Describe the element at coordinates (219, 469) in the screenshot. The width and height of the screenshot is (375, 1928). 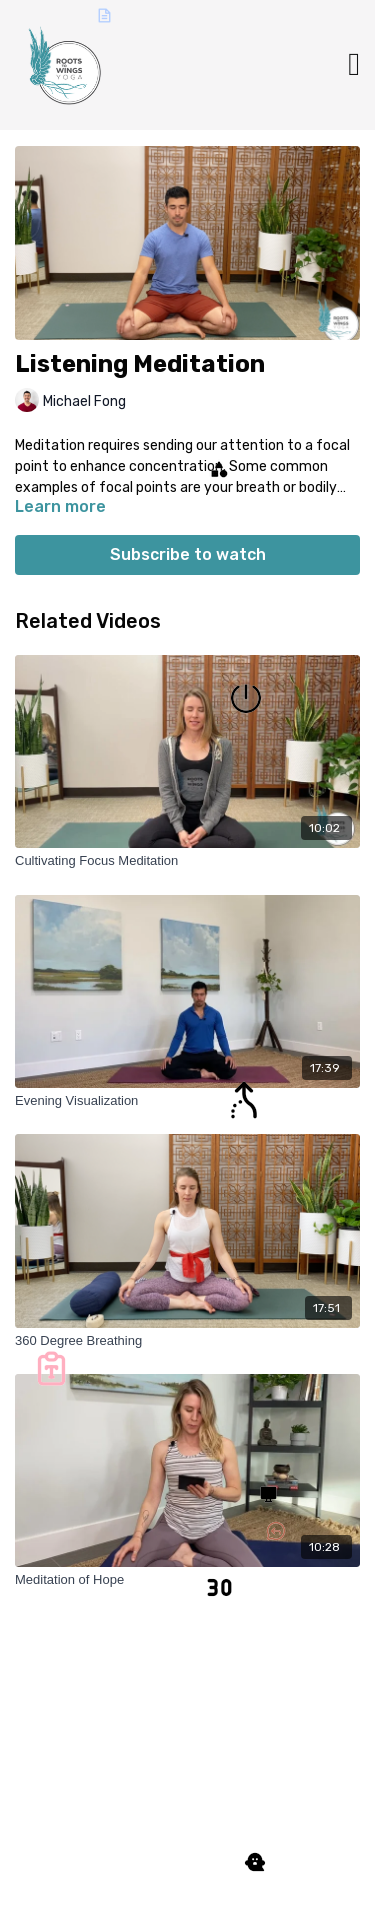
I see `browse or filter by category` at that location.